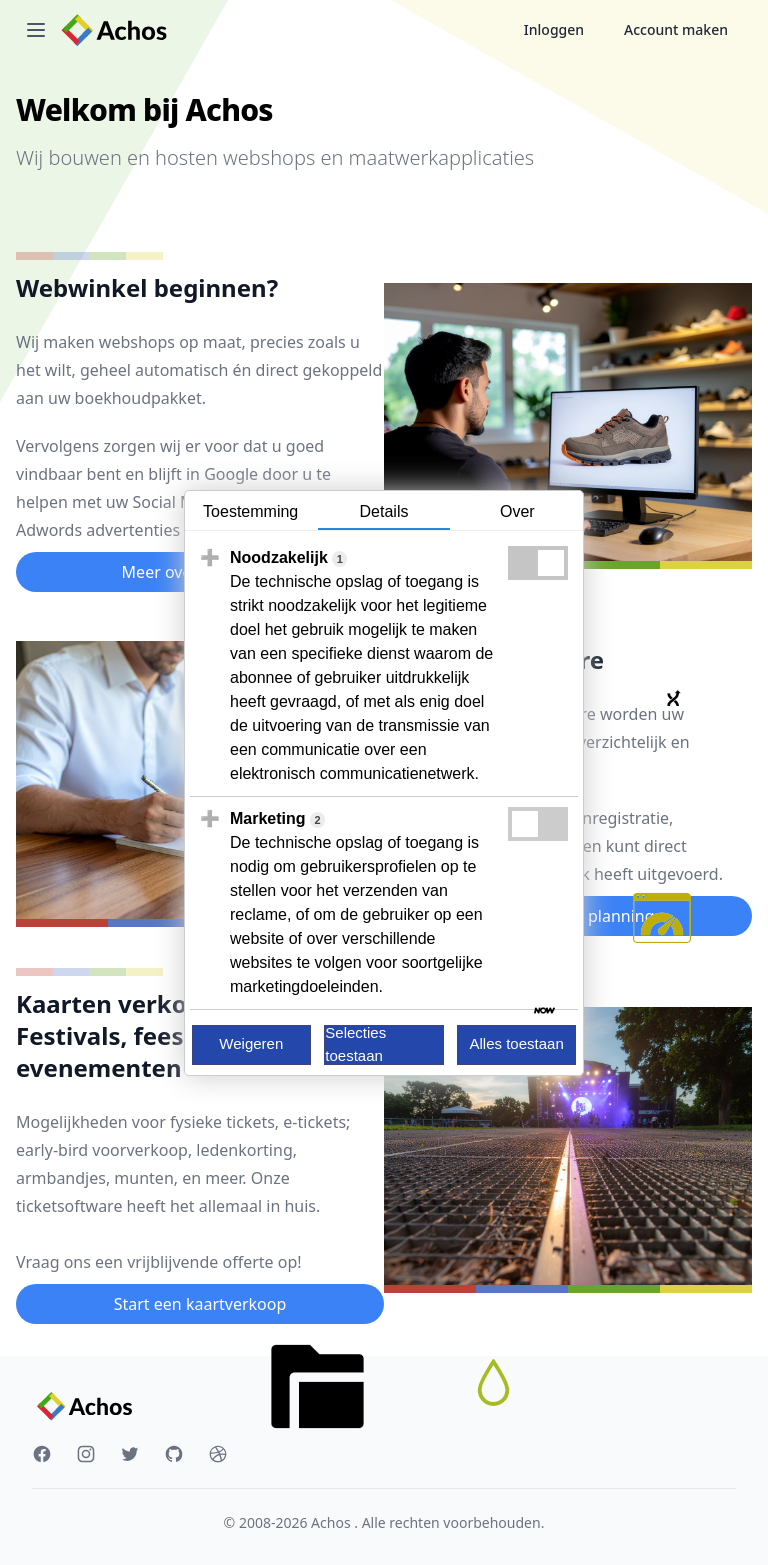 This screenshot has height=1565, width=768. Describe the element at coordinates (674, 698) in the screenshot. I see `open git extensions application` at that location.